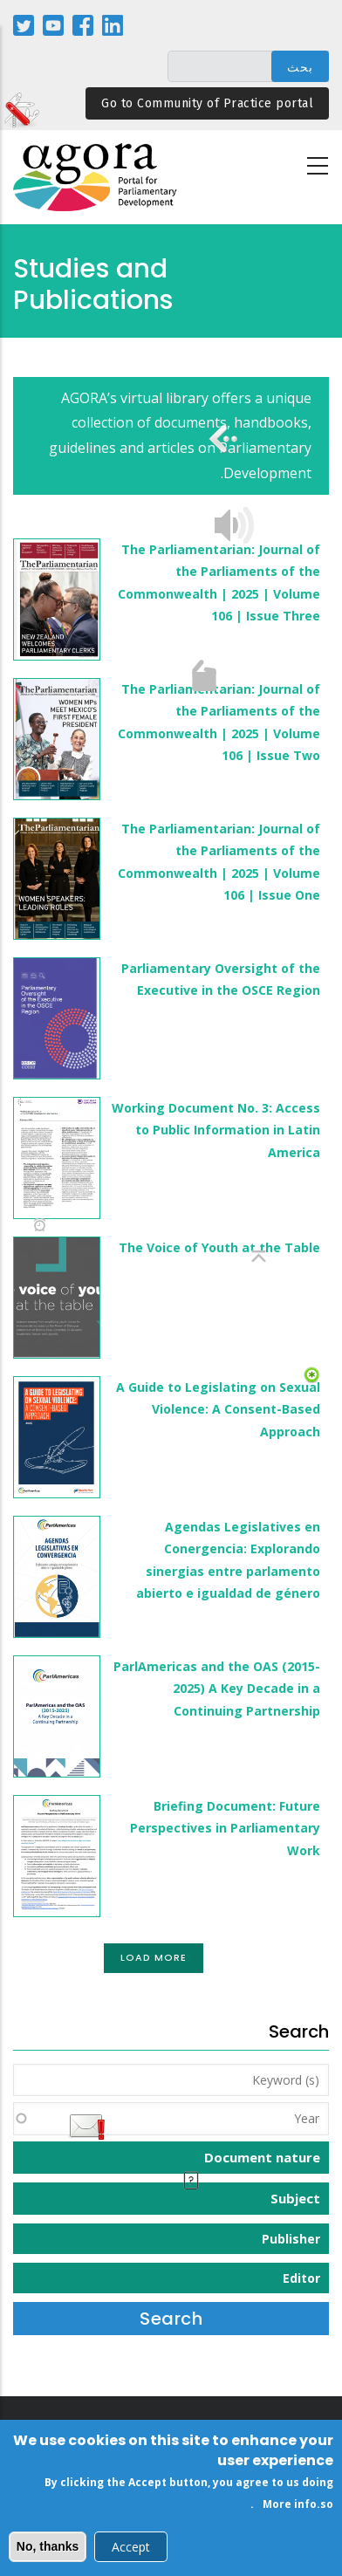  Describe the element at coordinates (258, 1256) in the screenshot. I see `scroll to top of page` at that location.